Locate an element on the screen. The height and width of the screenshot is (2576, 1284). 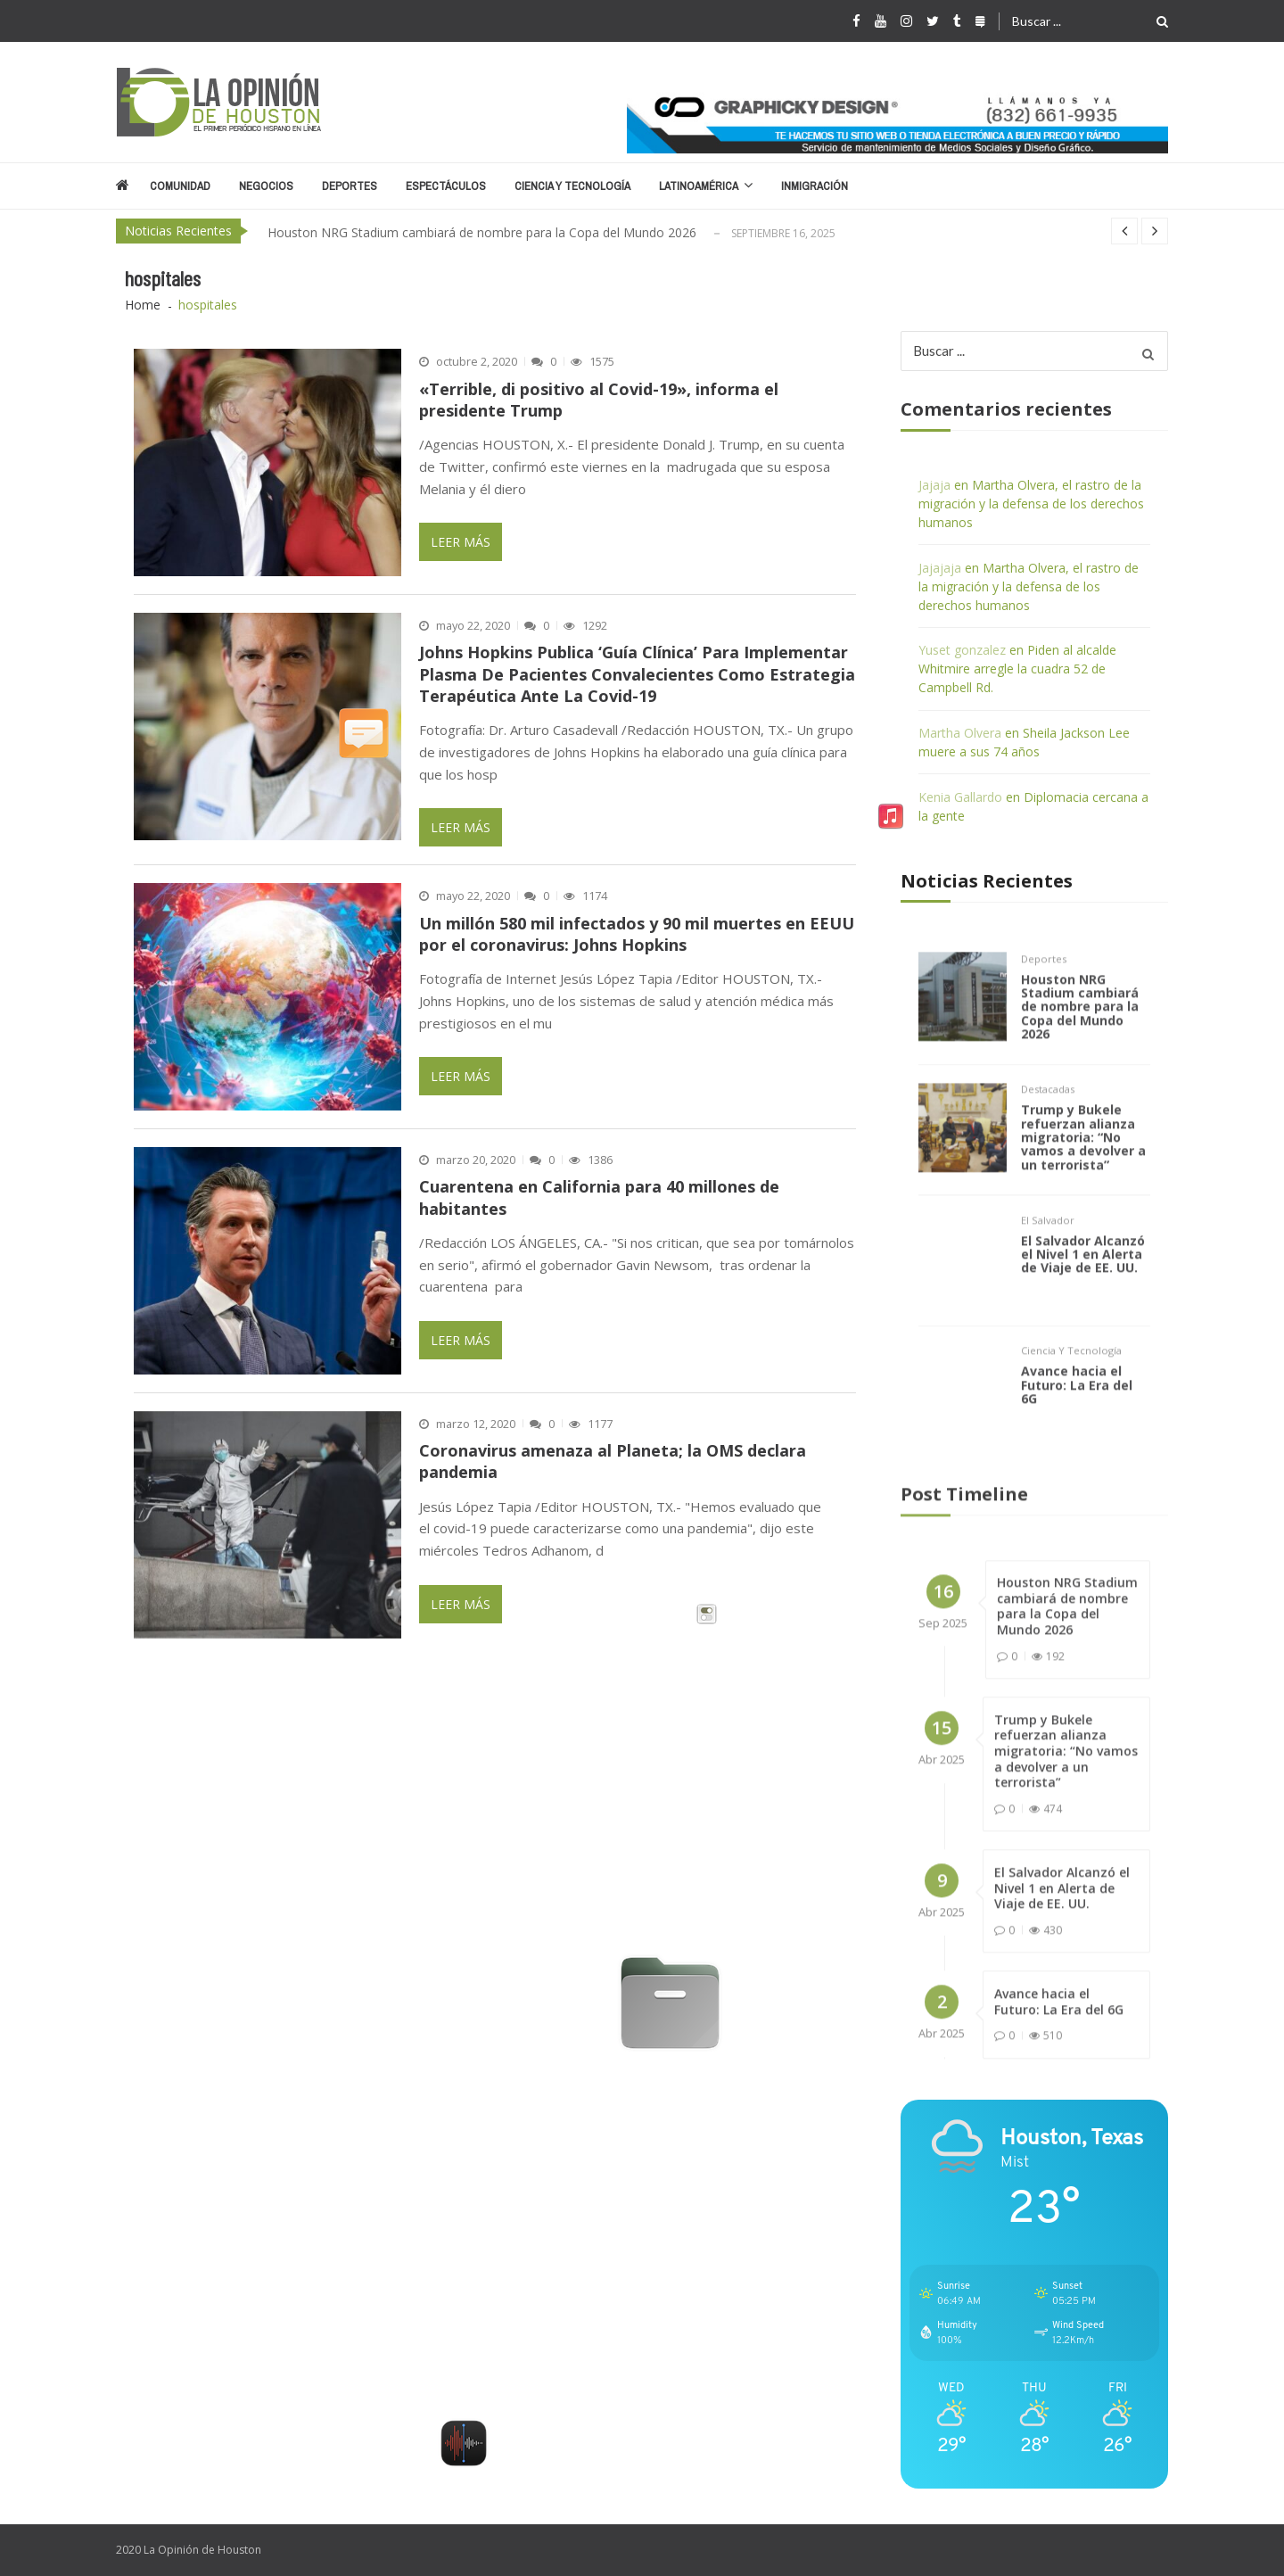
open the file manager application is located at coordinates (670, 2002).